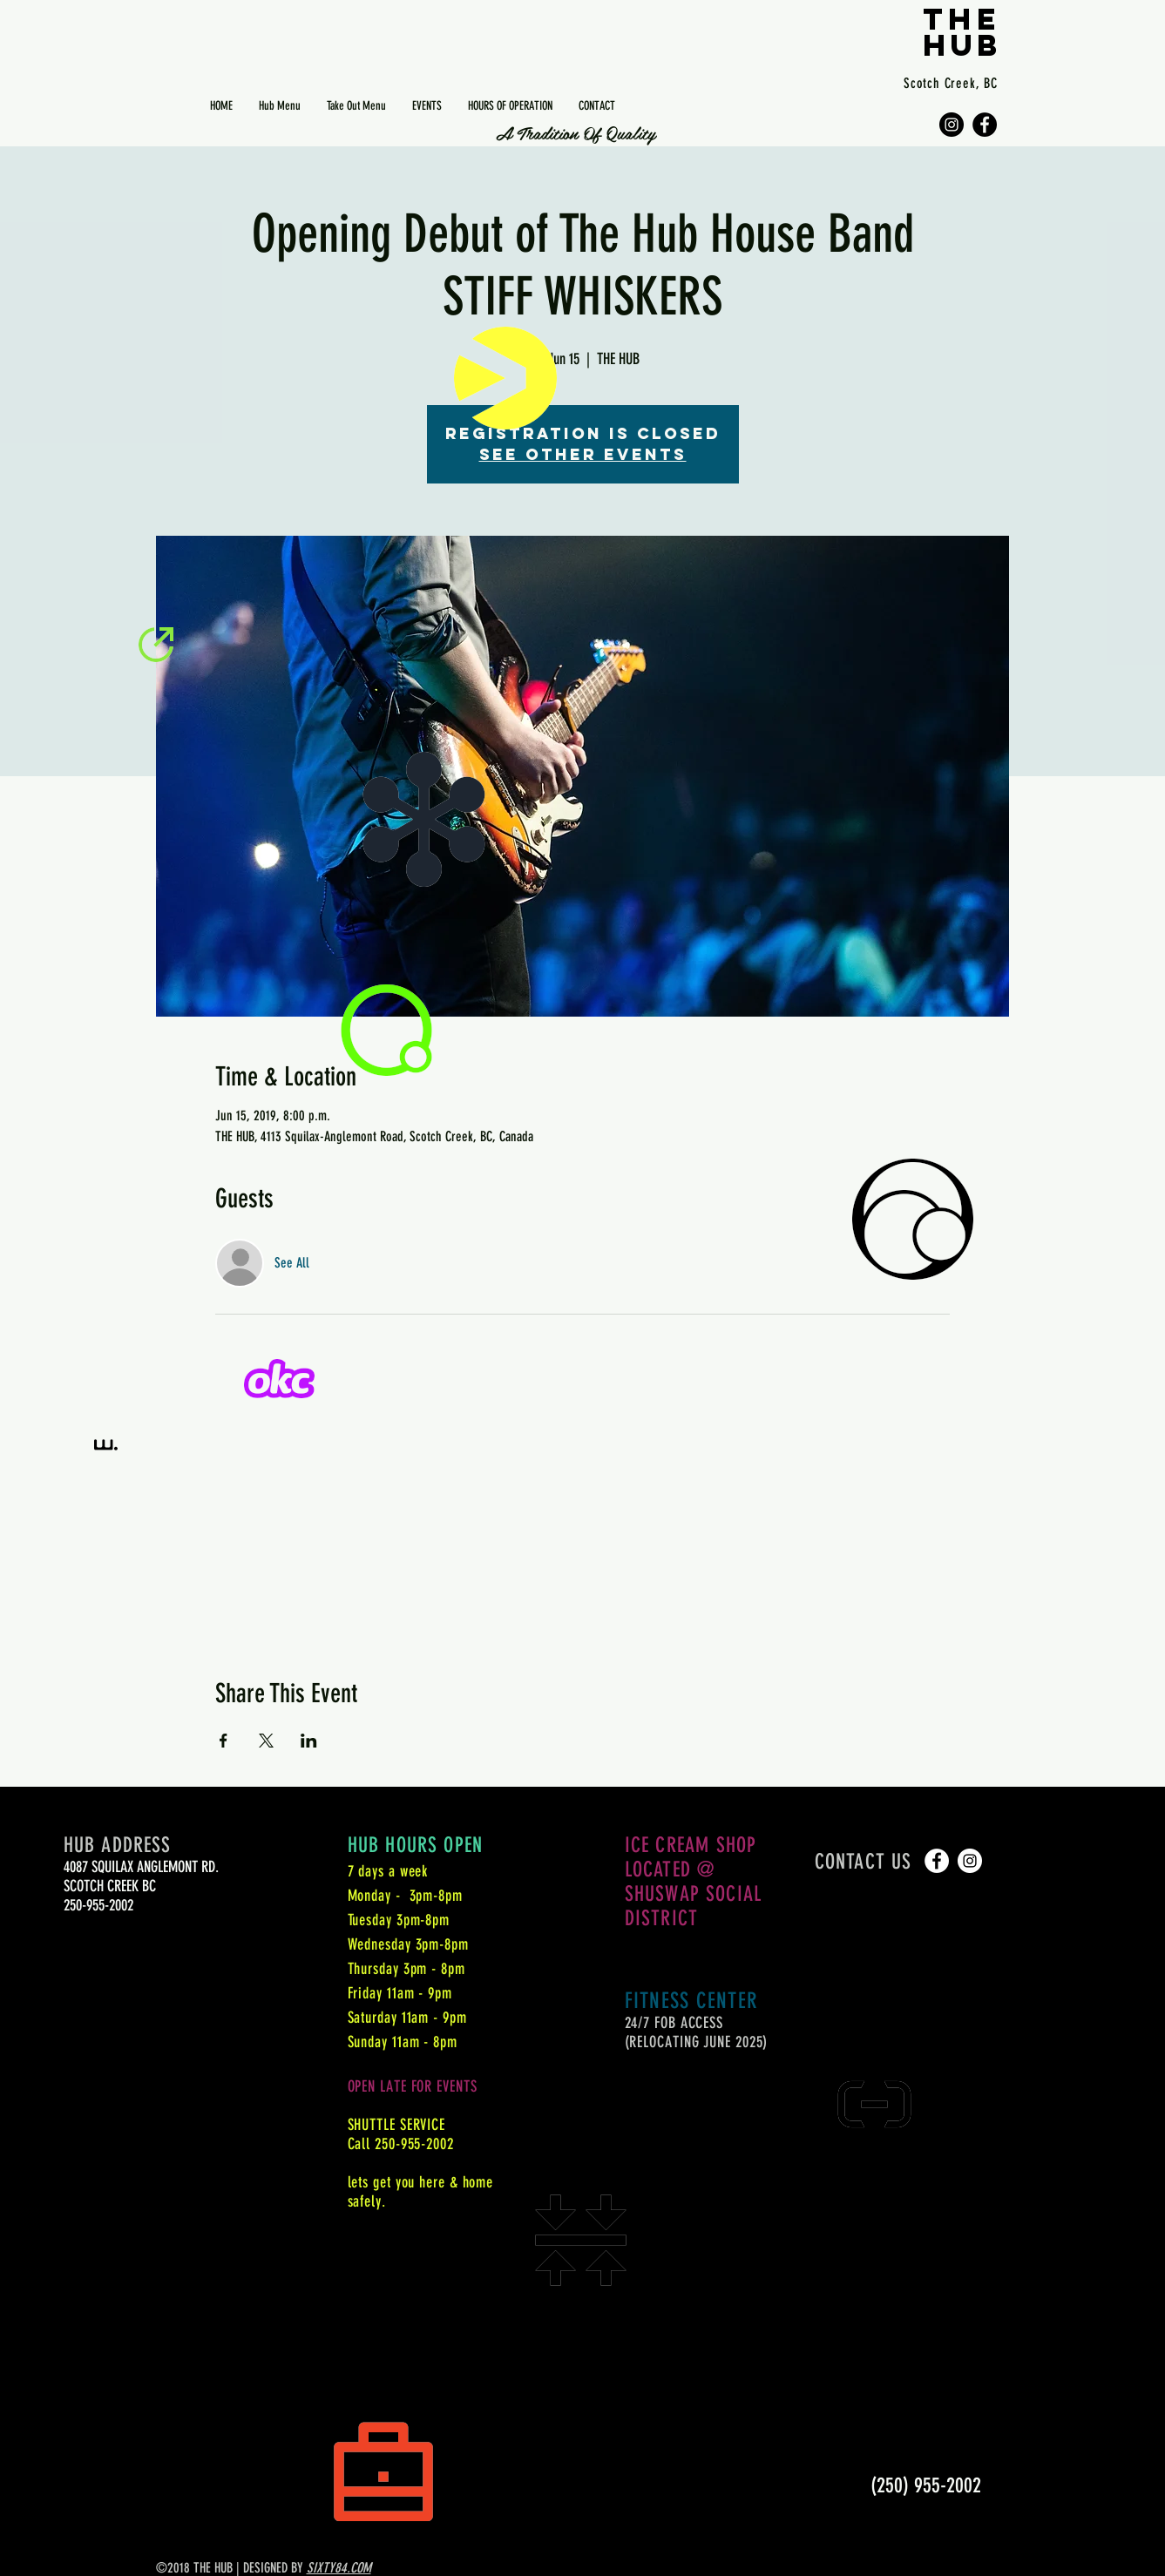 The width and height of the screenshot is (1165, 2576). What do you see at coordinates (383, 2477) in the screenshot?
I see `access work or business features` at bounding box center [383, 2477].